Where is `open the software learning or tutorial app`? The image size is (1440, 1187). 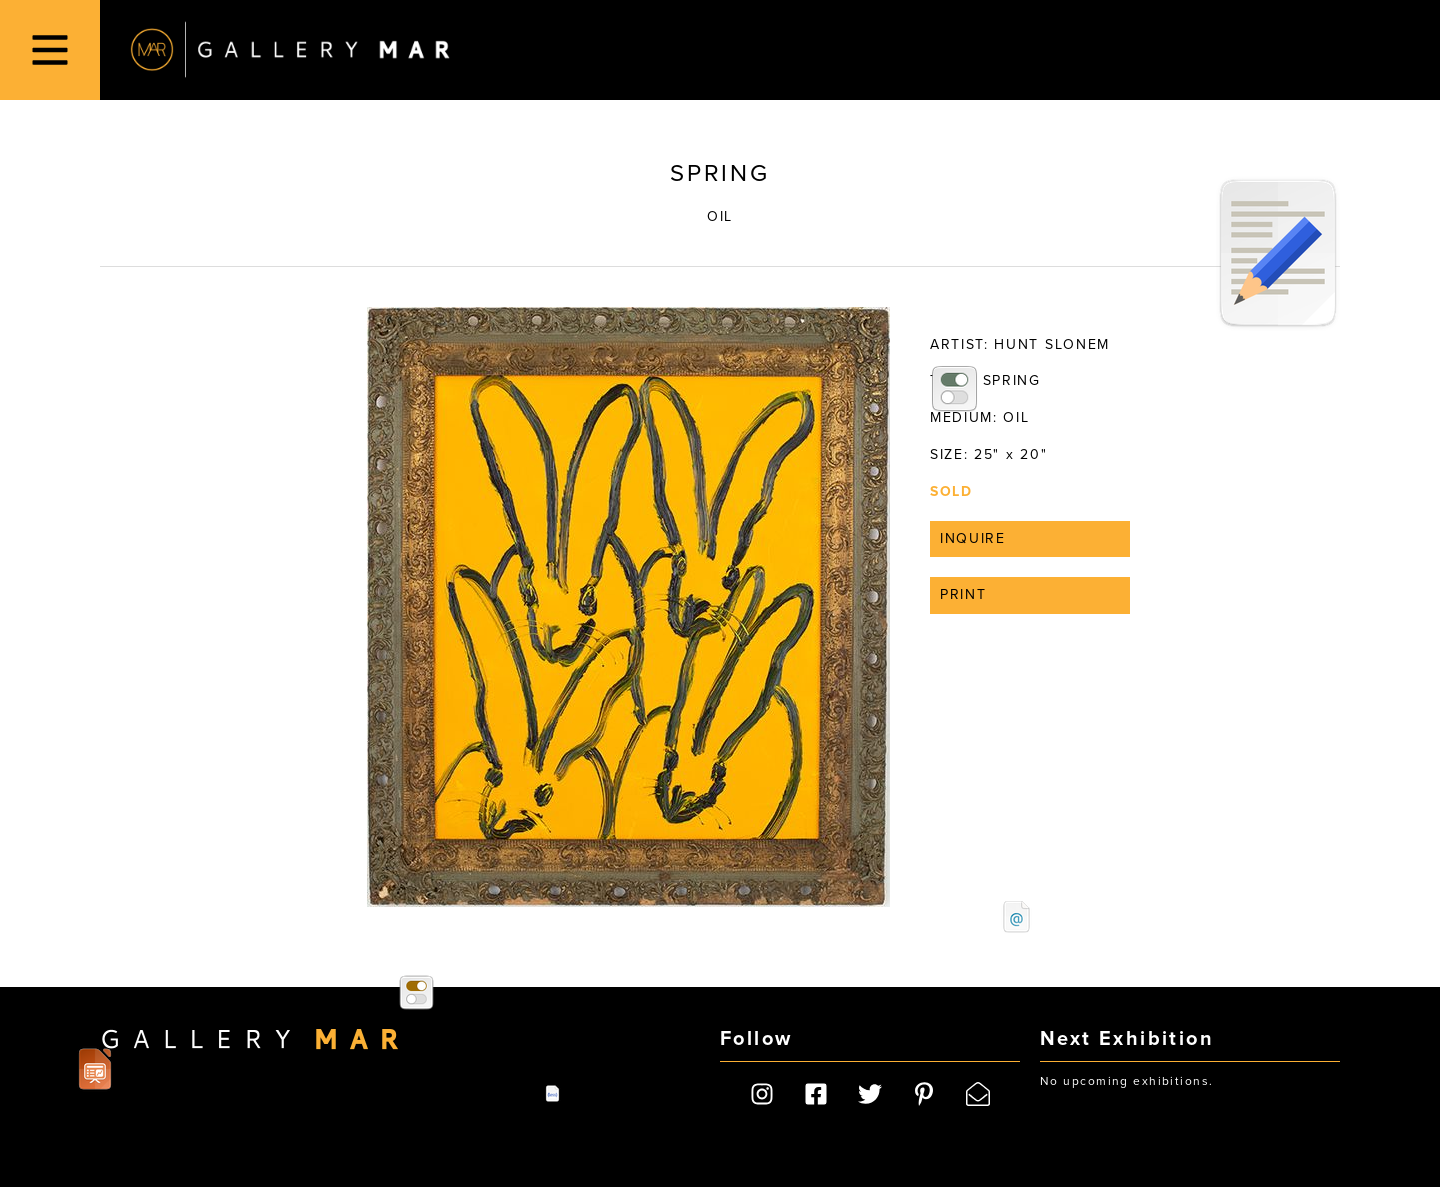
open the software learning or tutorial app is located at coordinates (1278, 253).